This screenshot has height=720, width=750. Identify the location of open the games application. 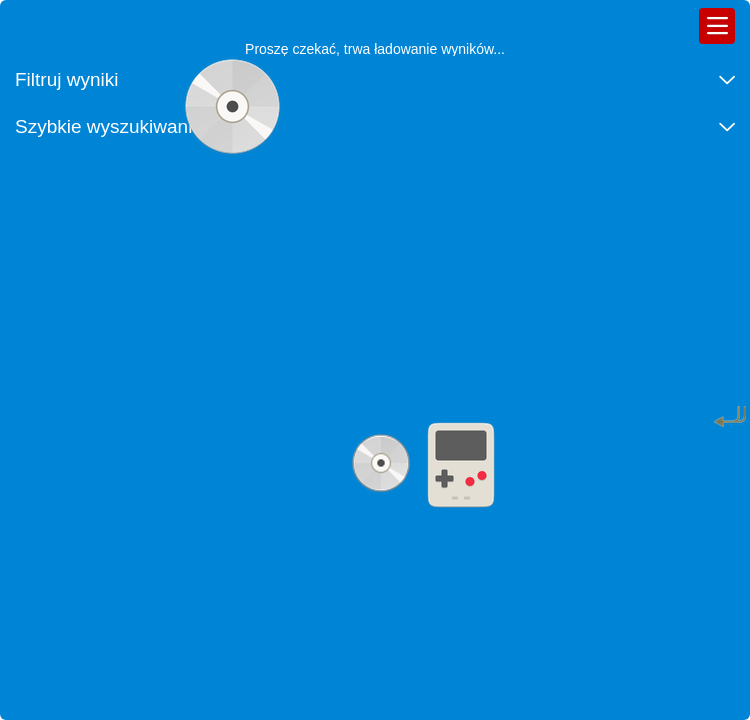
(461, 465).